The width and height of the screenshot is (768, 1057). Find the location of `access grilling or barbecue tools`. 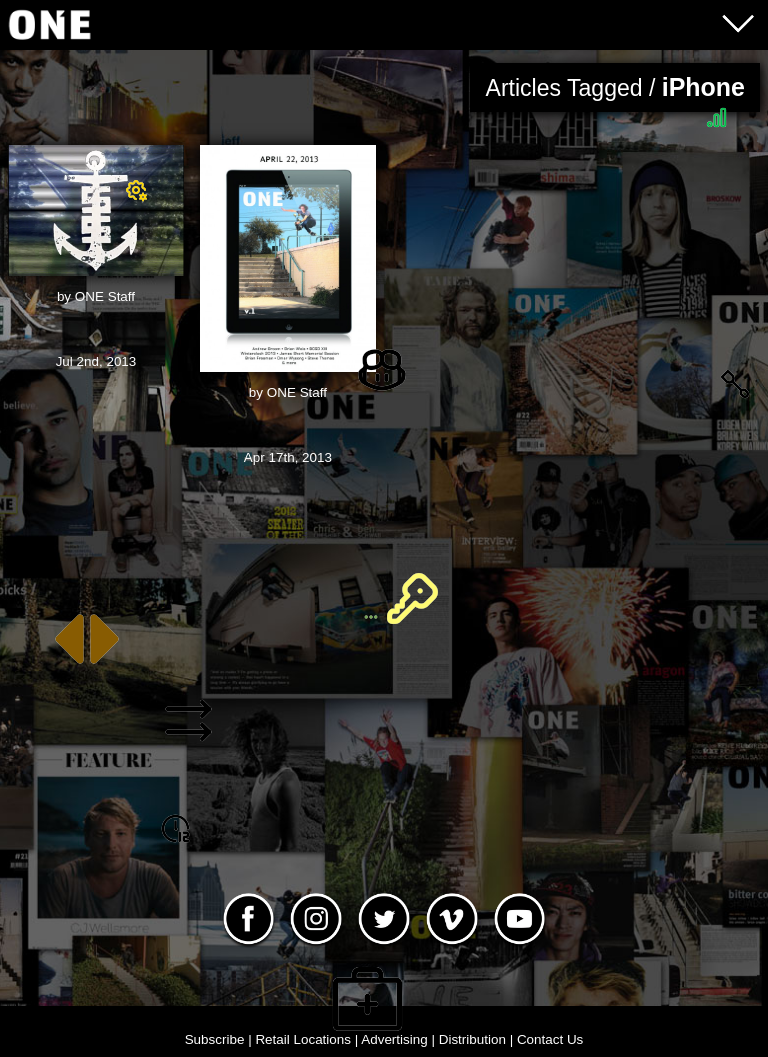

access grilling or barbecue tools is located at coordinates (735, 384).